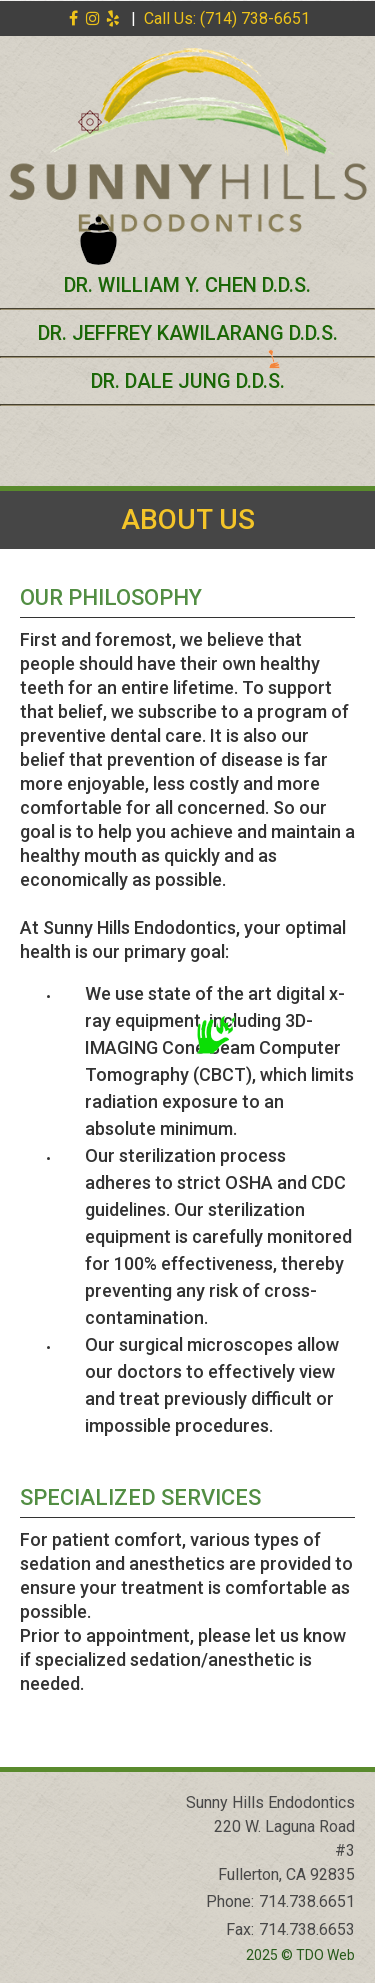 The image size is (375, 1983). Describe the element at coordinates (274, 359) in the screenshot. I see `access vehicle transmission settings` at that location.